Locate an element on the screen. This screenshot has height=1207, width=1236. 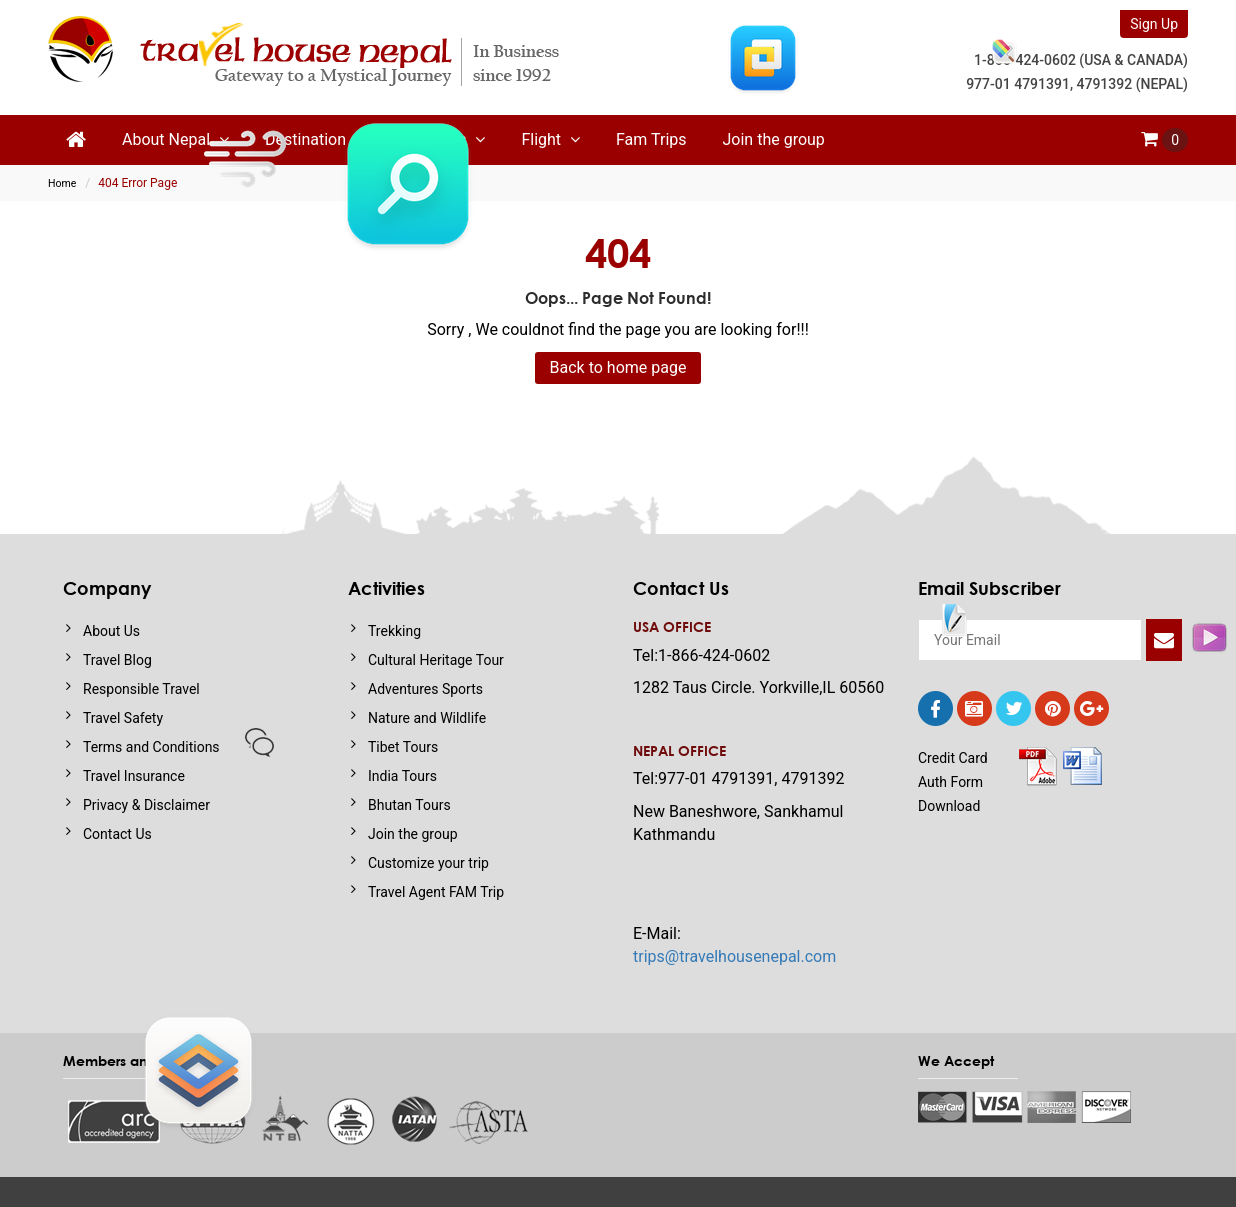
open system log viewer is located at coordinates (408, 184).